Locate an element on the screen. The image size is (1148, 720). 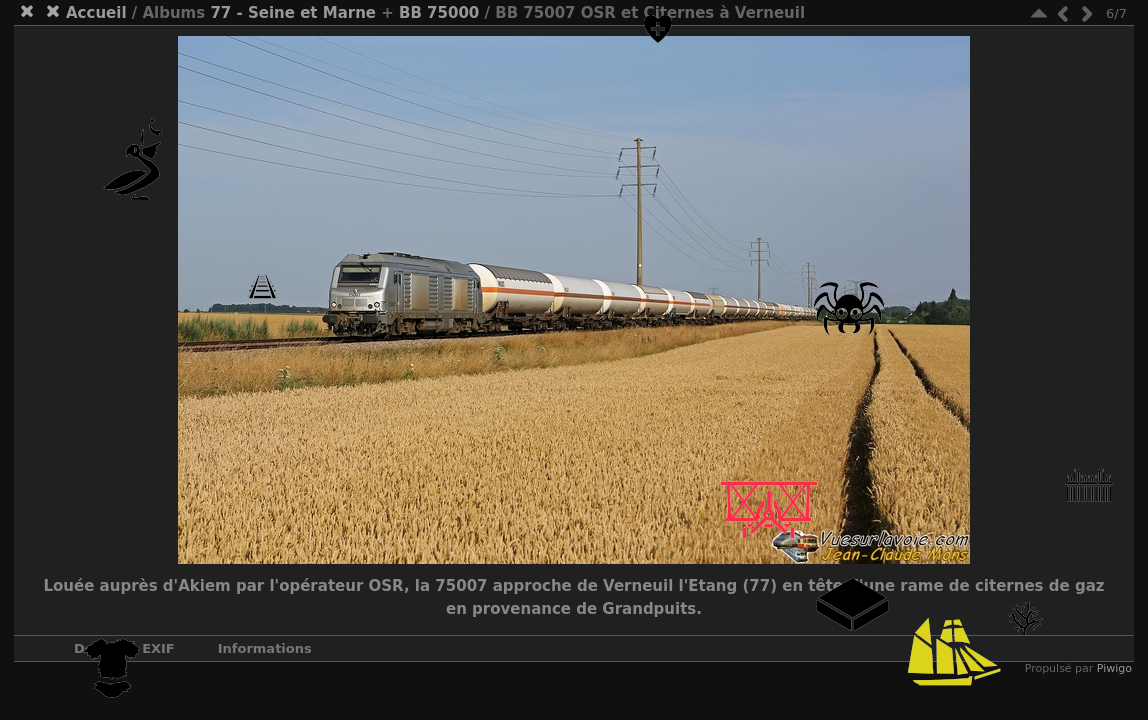
defensive wall or barrier structure in a strategy game is located at coordinates (1089, 479).